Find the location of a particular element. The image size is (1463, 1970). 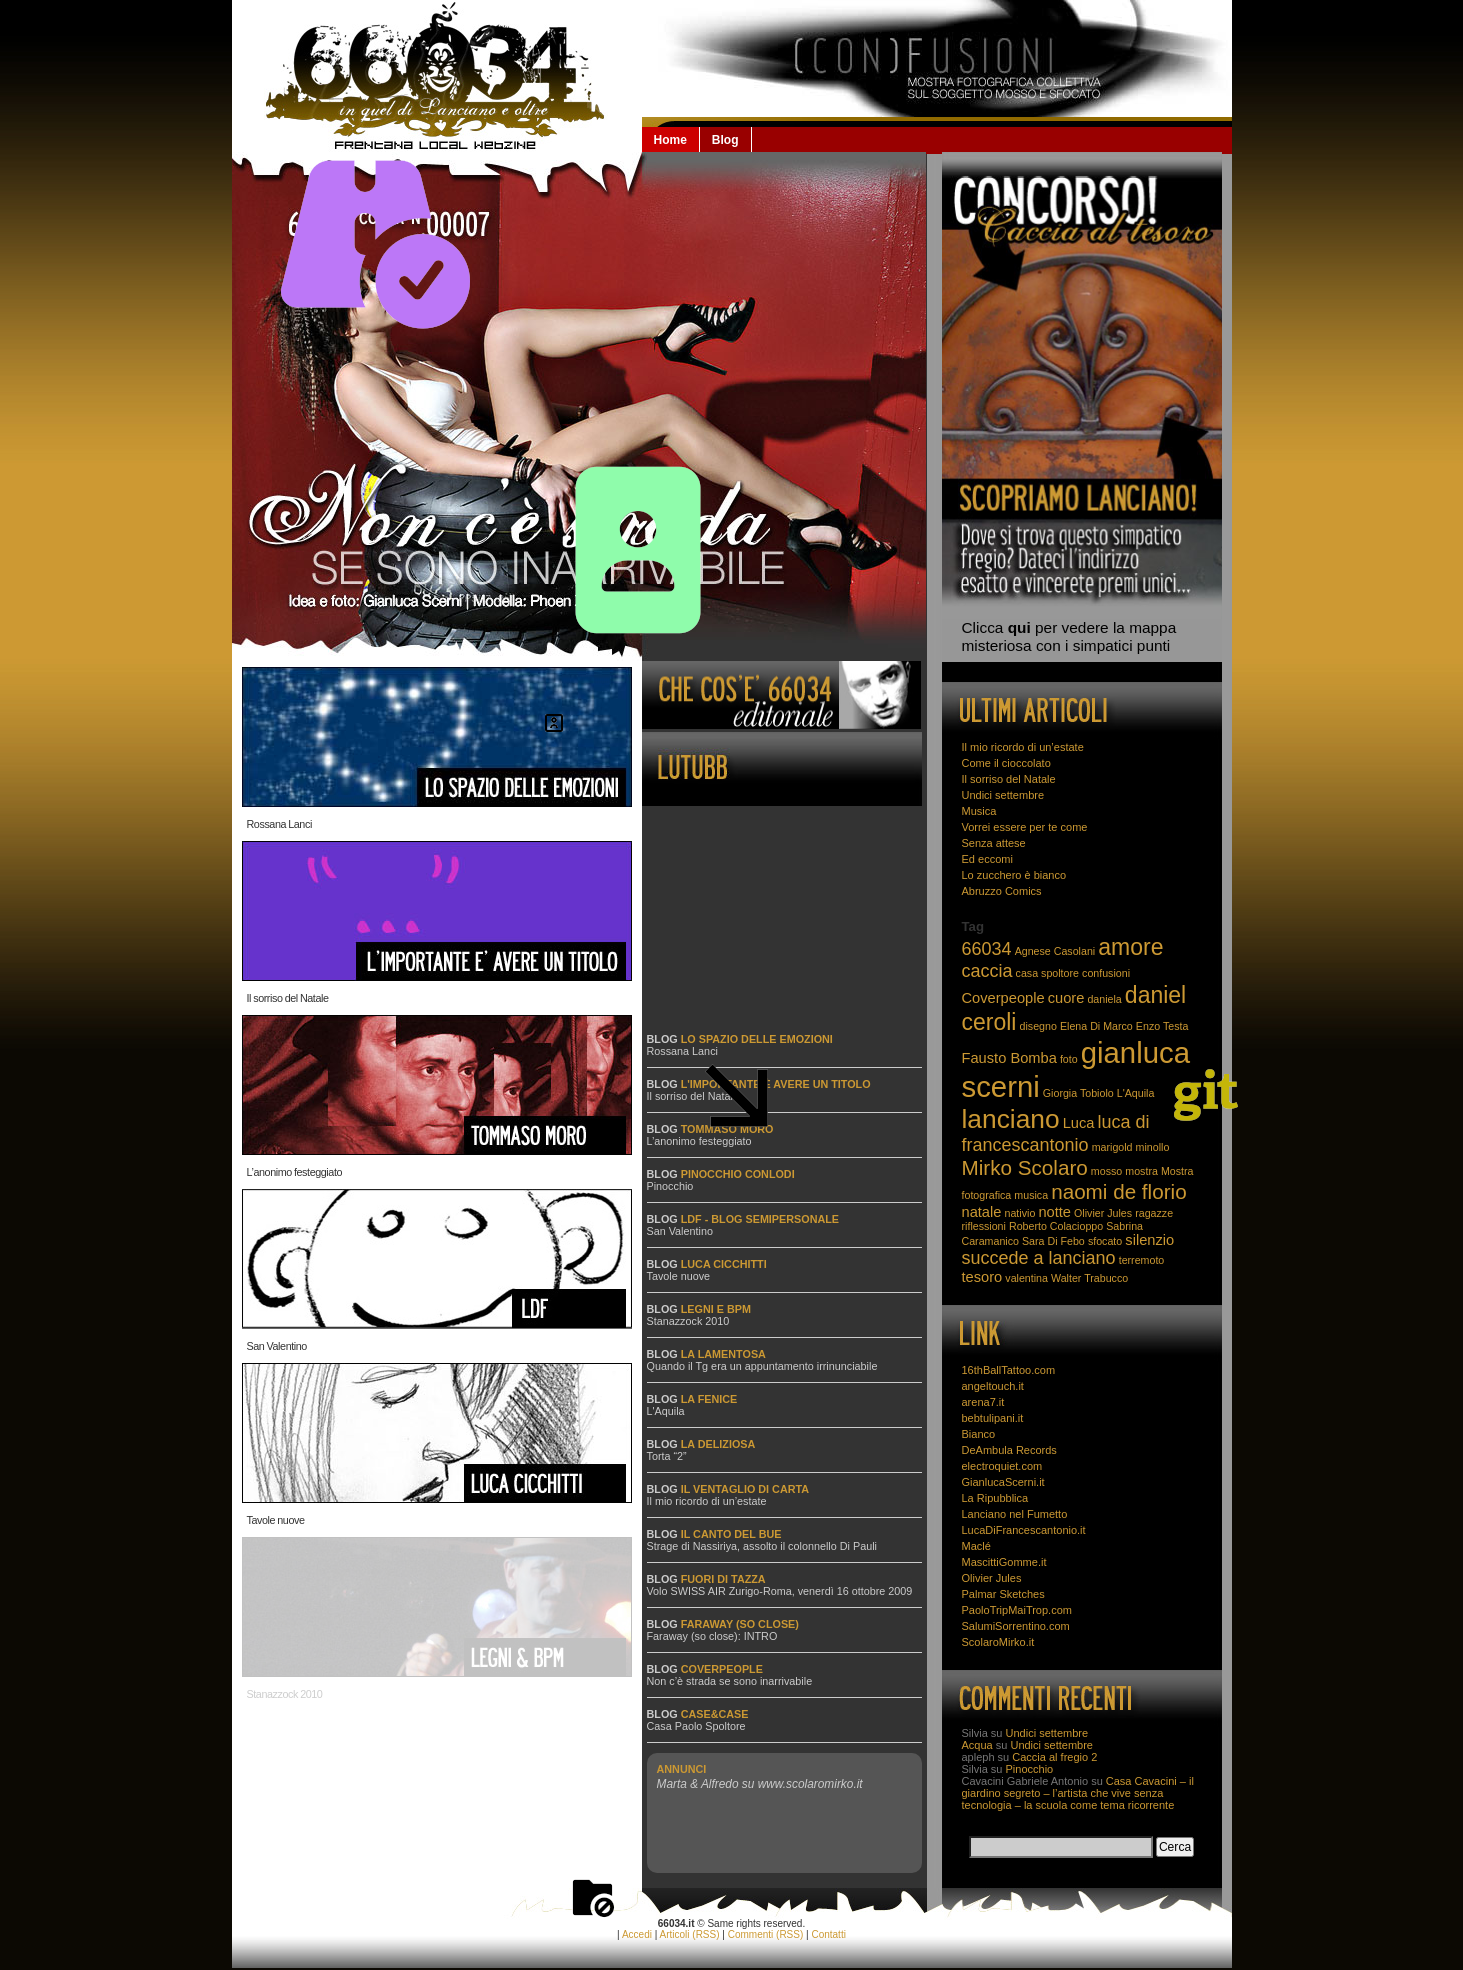

access denied to this folder is located at coordinates (592, 1897).